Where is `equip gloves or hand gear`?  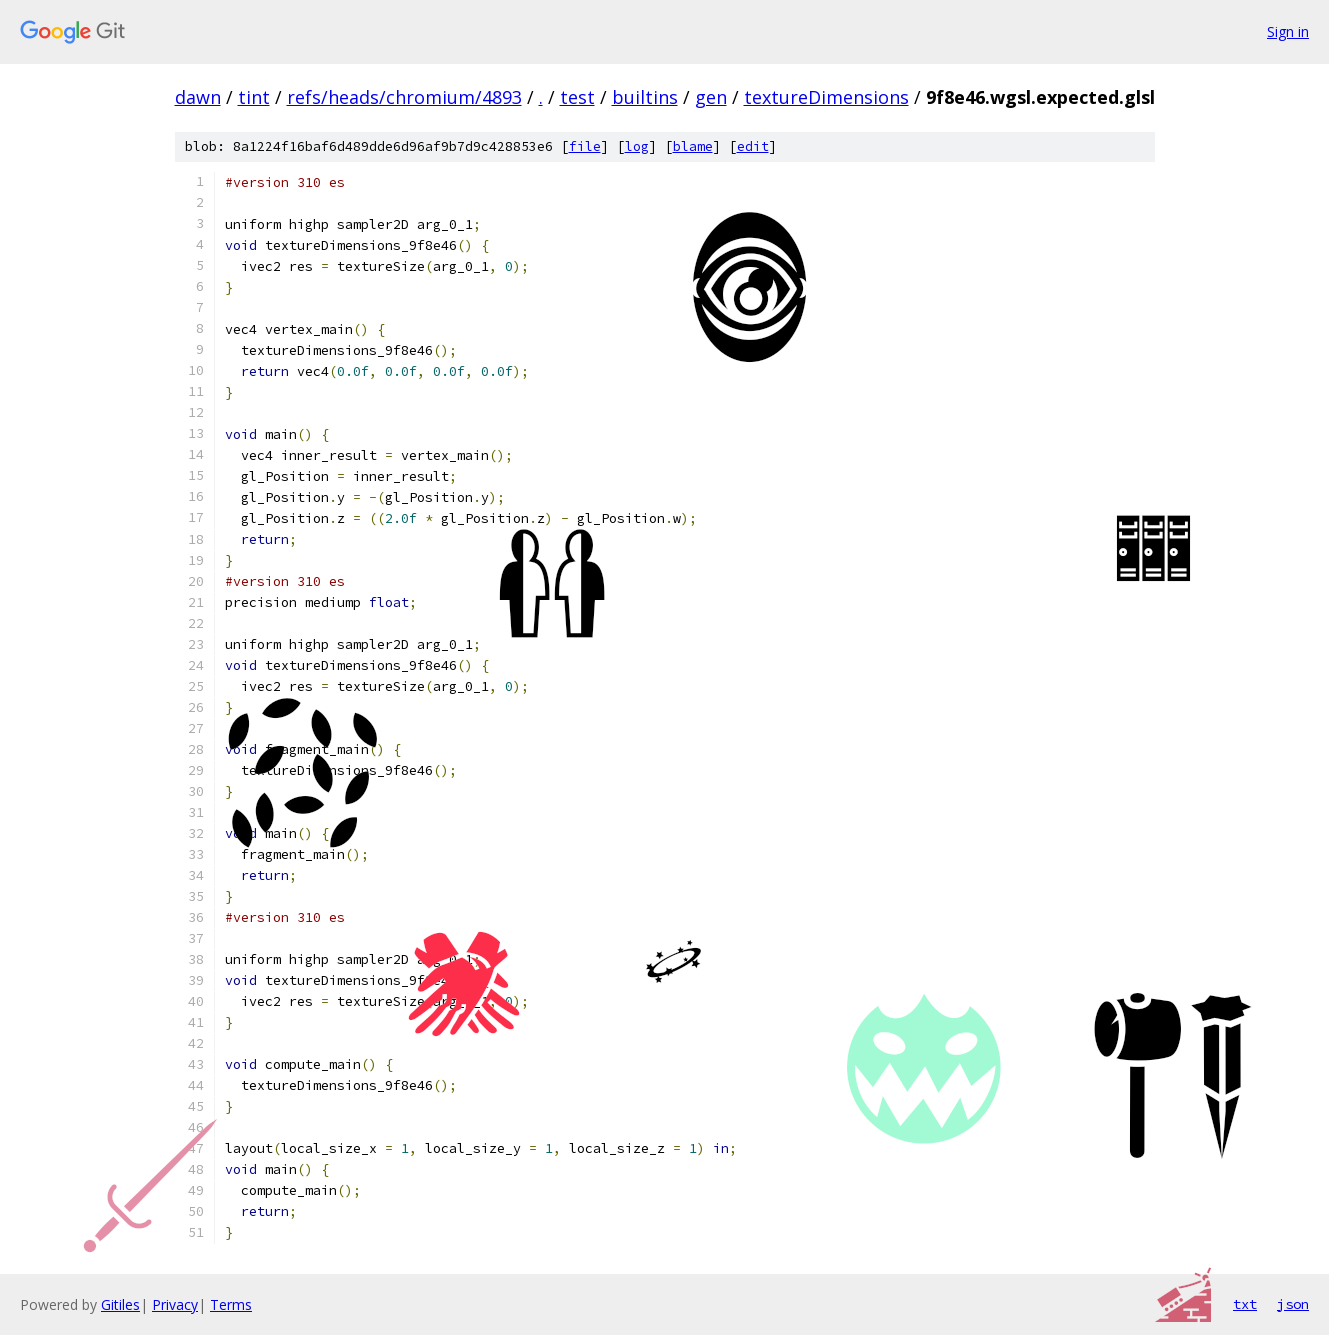
equip gloves or hand gear is located at coordinates (464, 984).